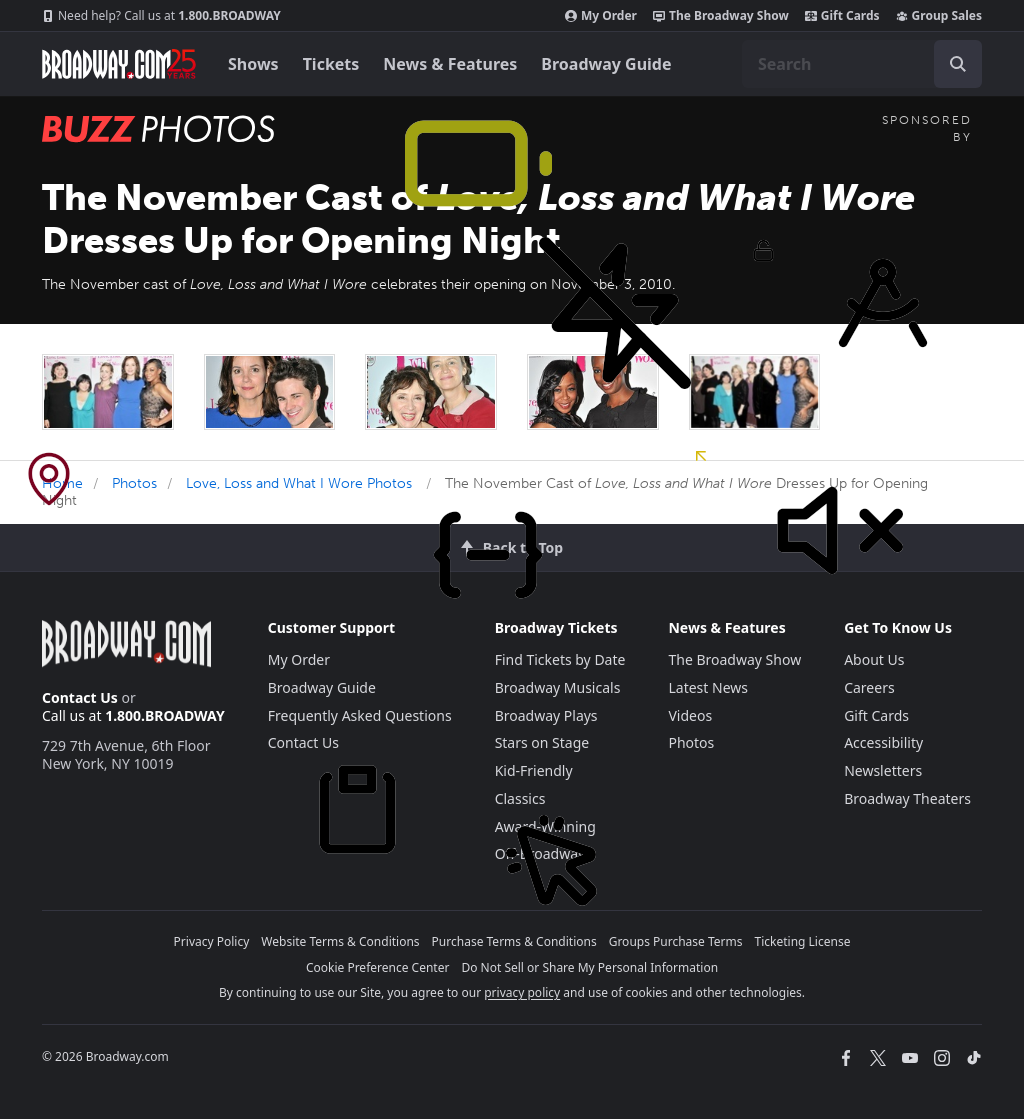 The width and height of the screenshot is (1024, 1119). What do you see at coordinates (556, 865) in the screenshot?
I see `click or tap to interact` at bounding box center [556, 865].